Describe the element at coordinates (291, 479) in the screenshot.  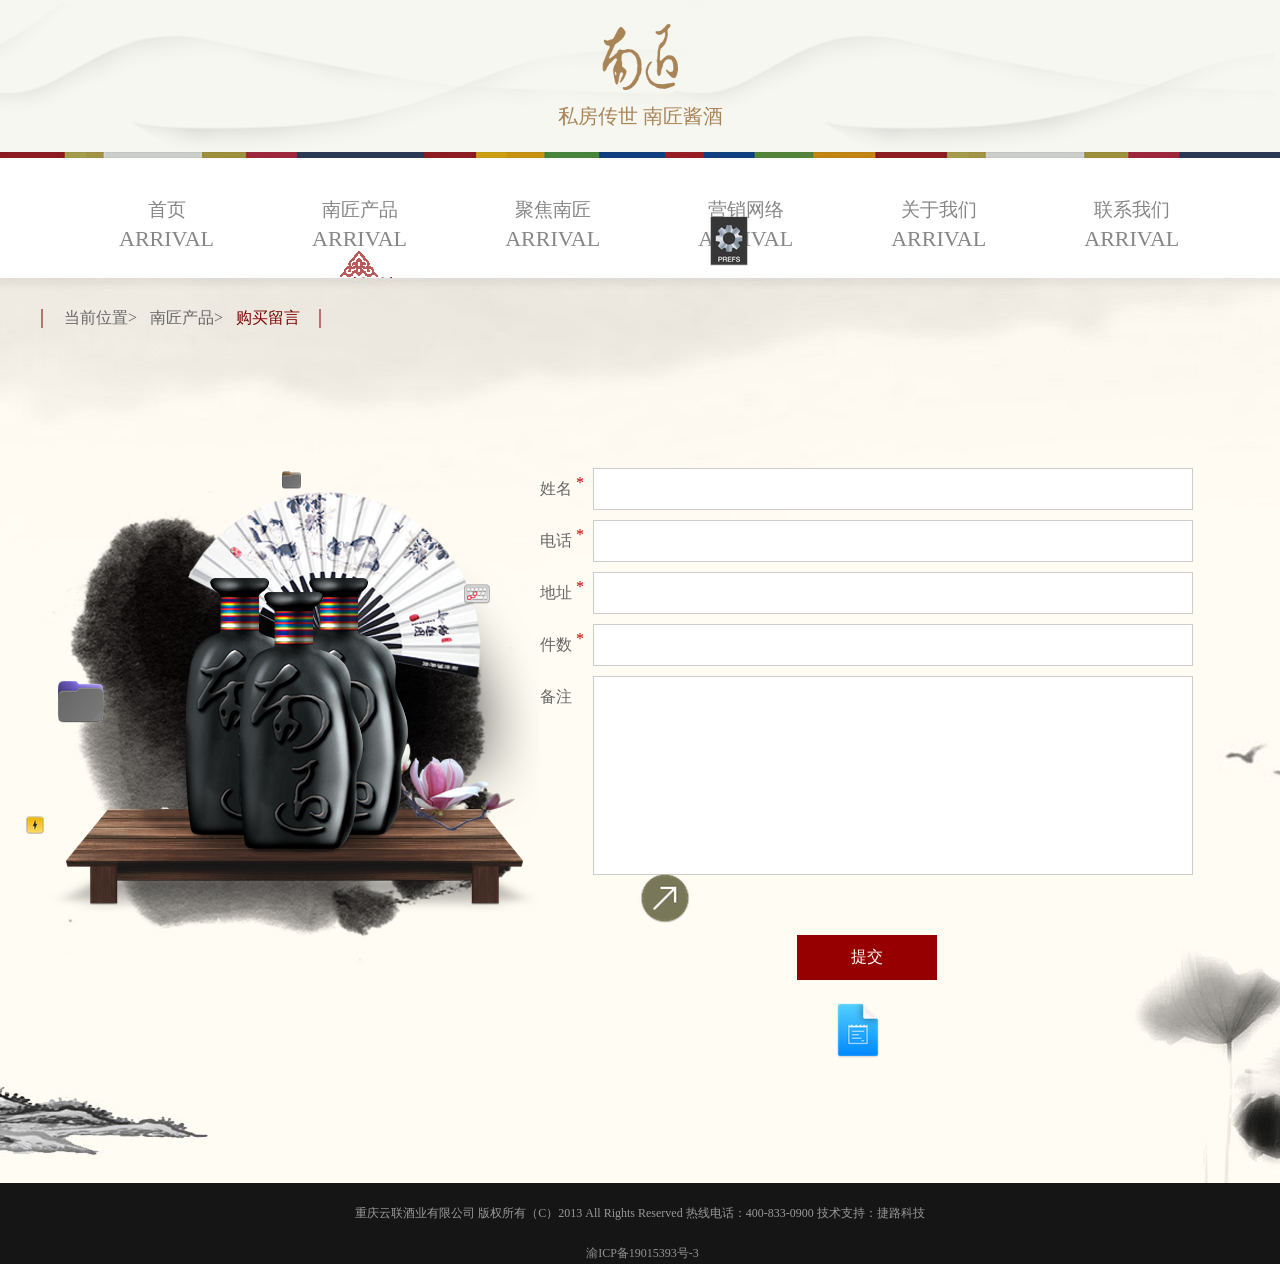
I see `open a folder to view its contents` at that location.